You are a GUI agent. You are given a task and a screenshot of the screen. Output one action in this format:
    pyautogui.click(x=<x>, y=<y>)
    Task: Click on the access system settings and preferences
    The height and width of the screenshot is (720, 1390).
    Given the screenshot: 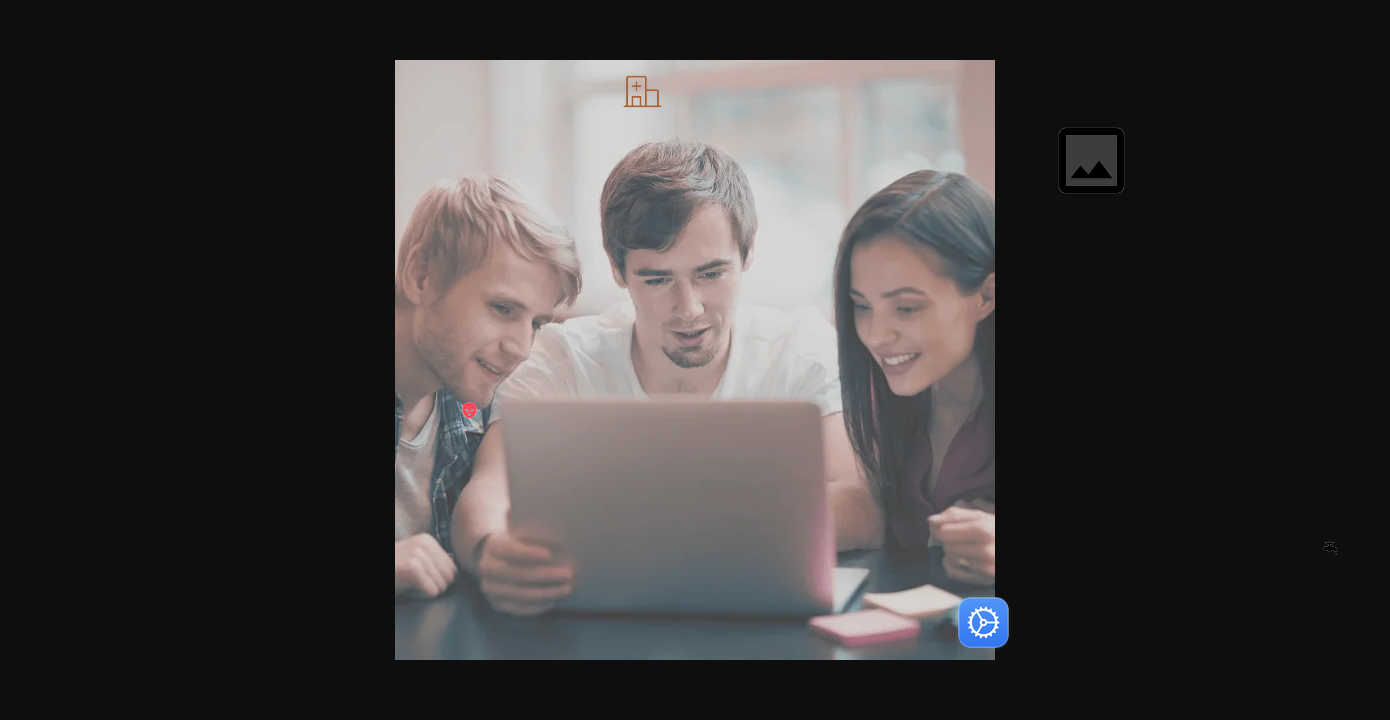 What is the action you would take?
    pyautogui.click(x=983, y=622)
    